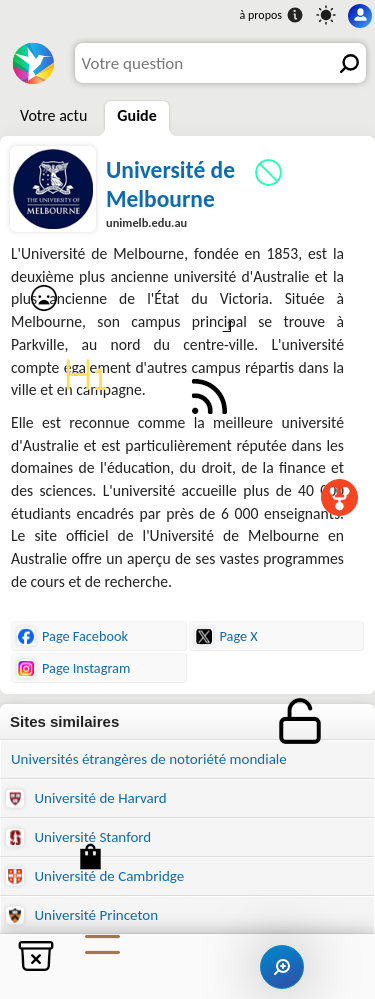  What do you see at coordinates (90, 856) in the screenshot?
I see `view your shopping cart` at bounding box center [90, 856].